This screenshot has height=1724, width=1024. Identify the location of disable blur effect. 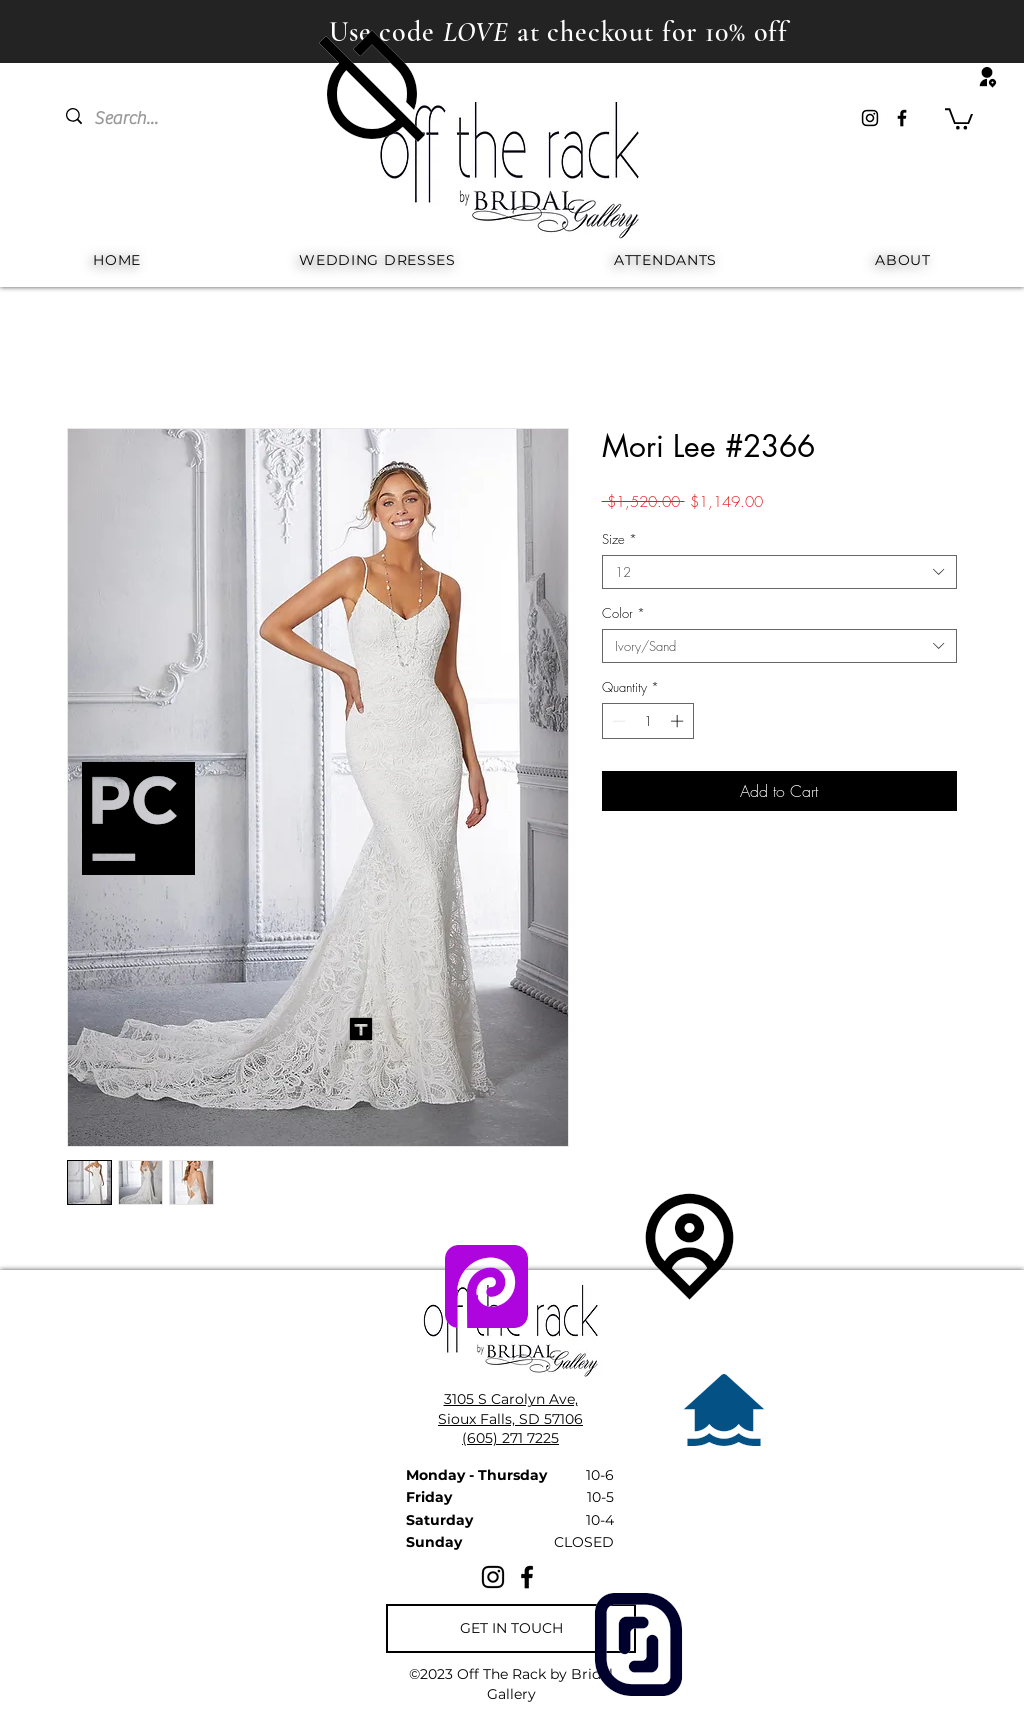
(372, 89).